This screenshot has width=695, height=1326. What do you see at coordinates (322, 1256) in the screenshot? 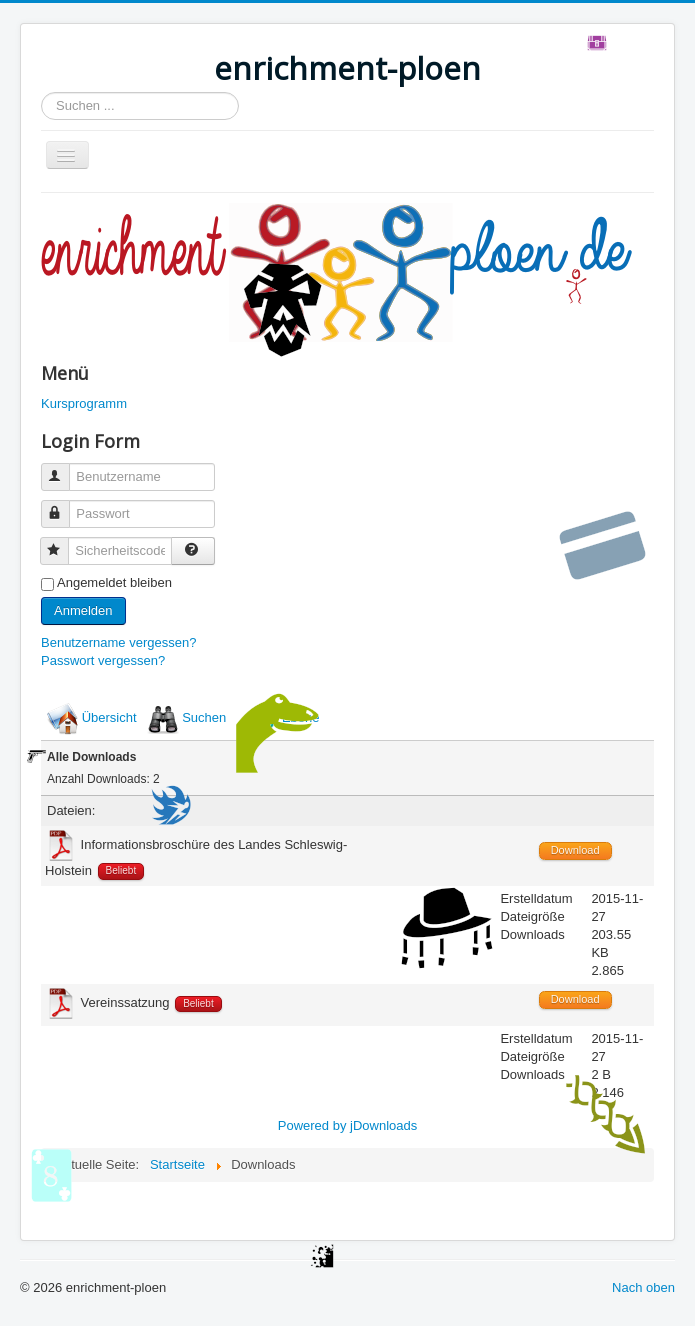
I see `indicates ink or paint splatter effect tool` at bounding box center [322, 1256].